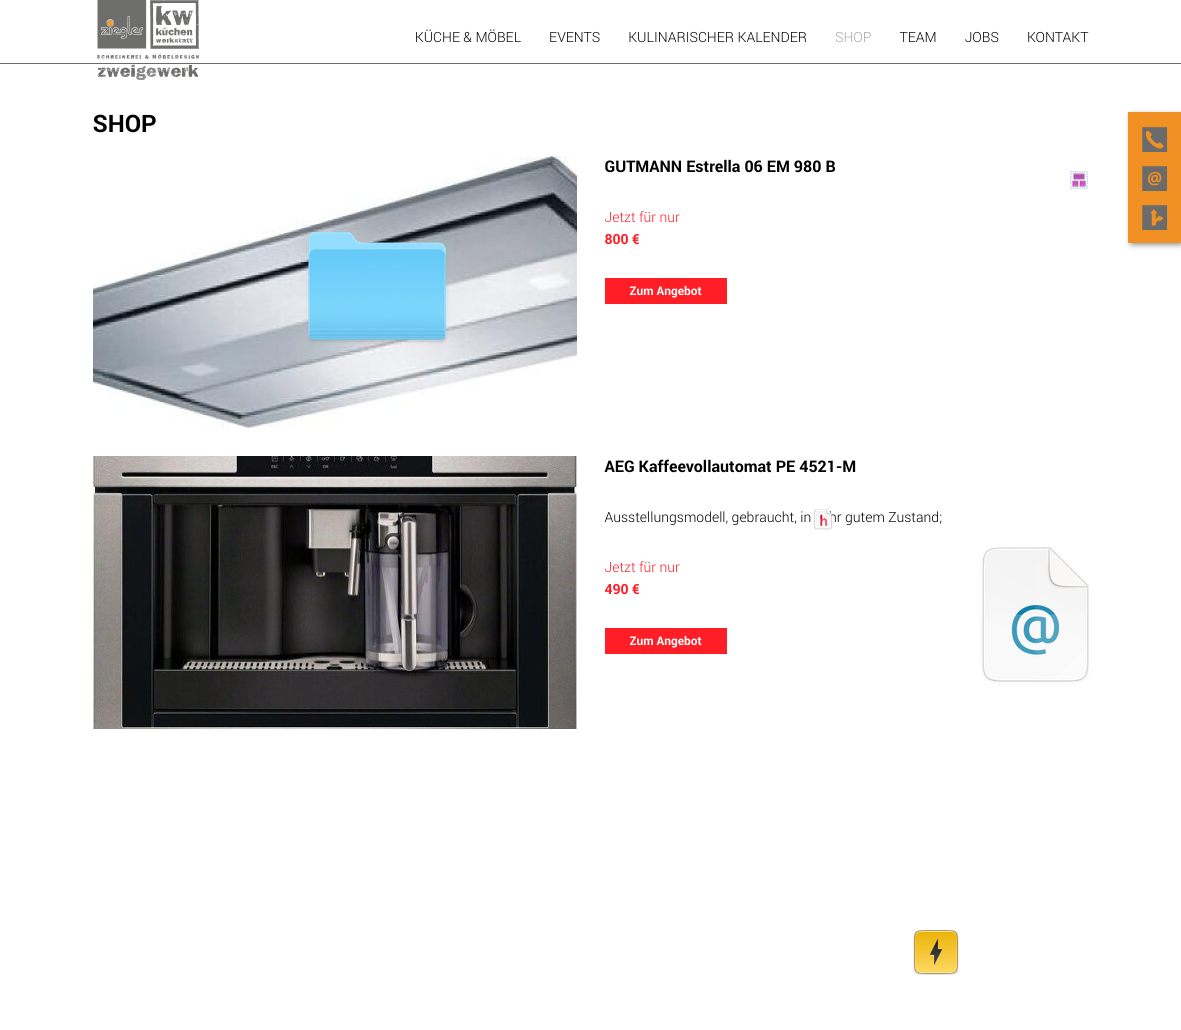  Describe the element at coordinates (377, 286) in the screenshot. I see `open folder to view contents` at that location.